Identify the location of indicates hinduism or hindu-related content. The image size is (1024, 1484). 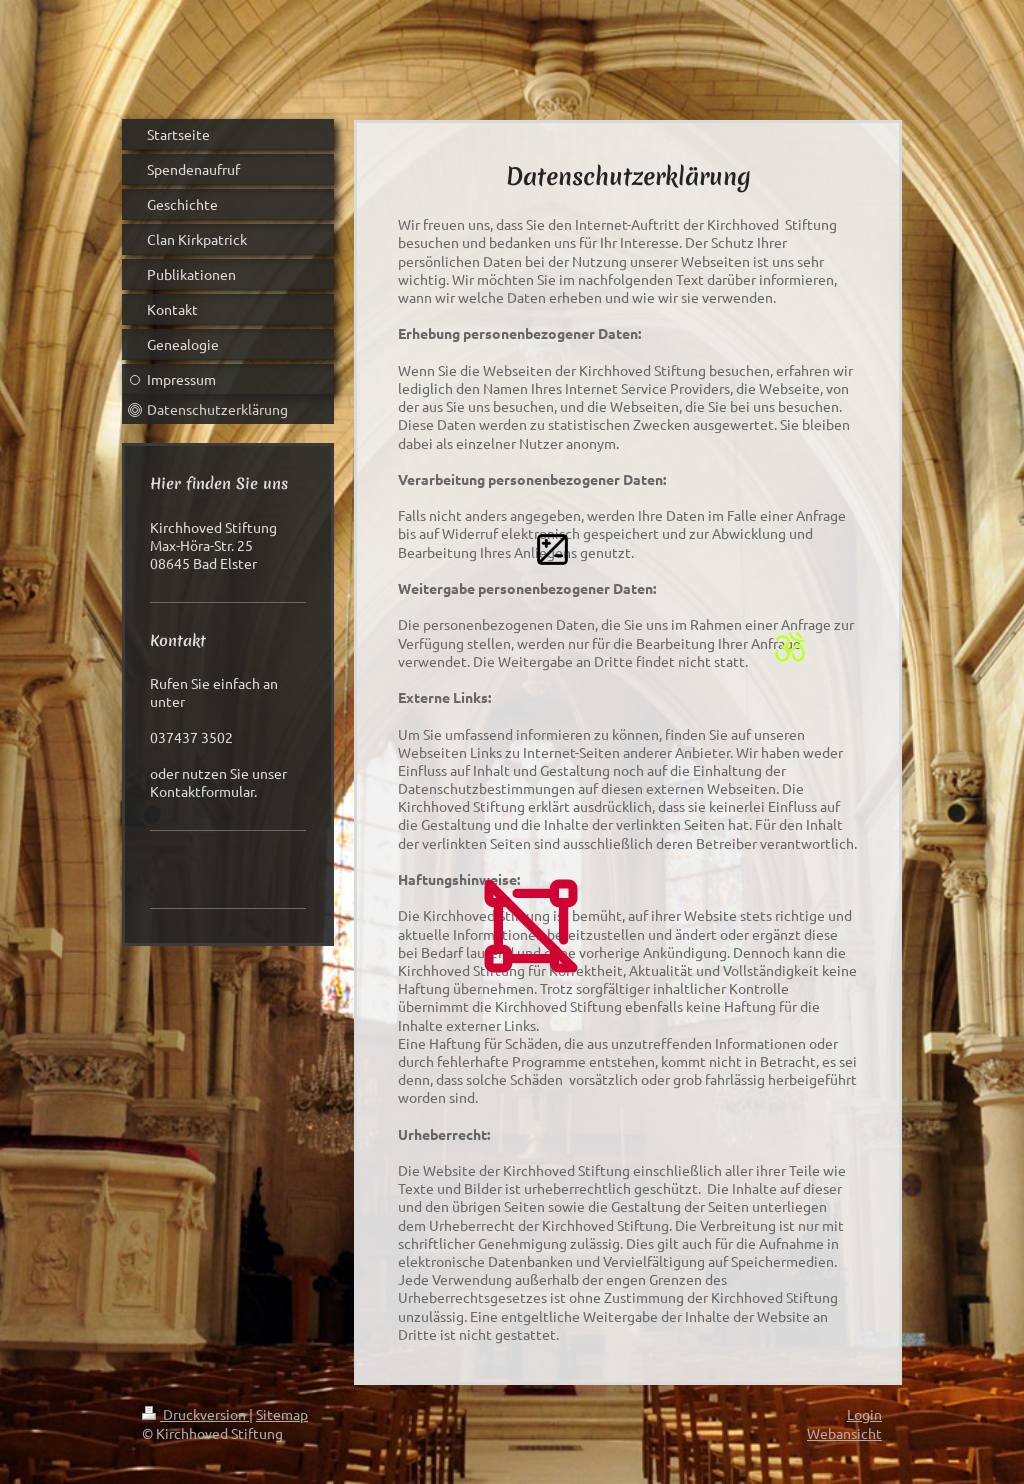
(790, 647).